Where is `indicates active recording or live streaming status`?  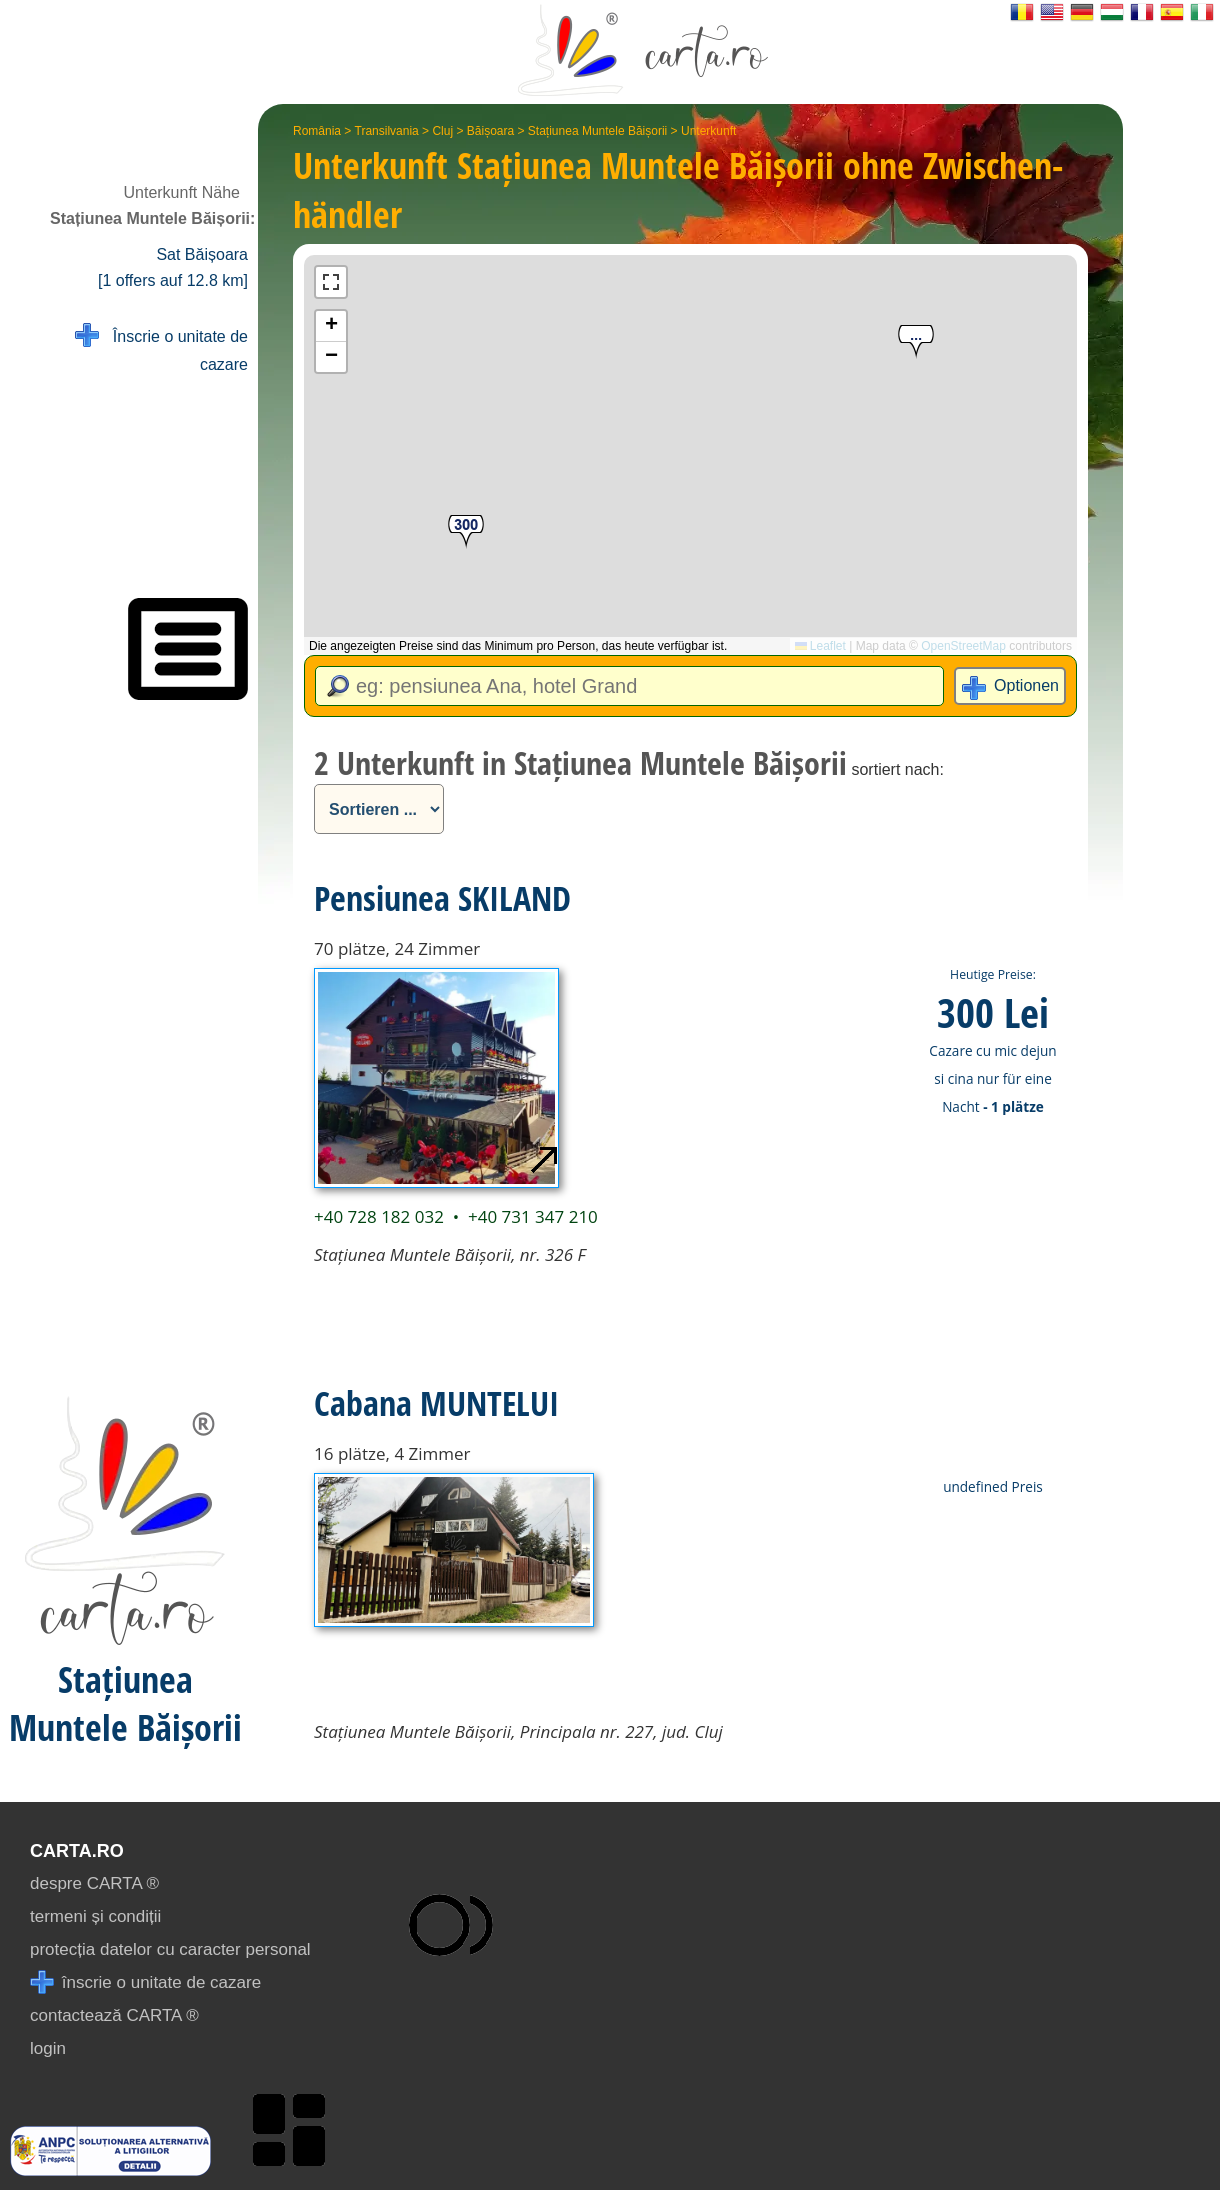 indicates active recording or live streaming status is located at coordinates (451, 1925).